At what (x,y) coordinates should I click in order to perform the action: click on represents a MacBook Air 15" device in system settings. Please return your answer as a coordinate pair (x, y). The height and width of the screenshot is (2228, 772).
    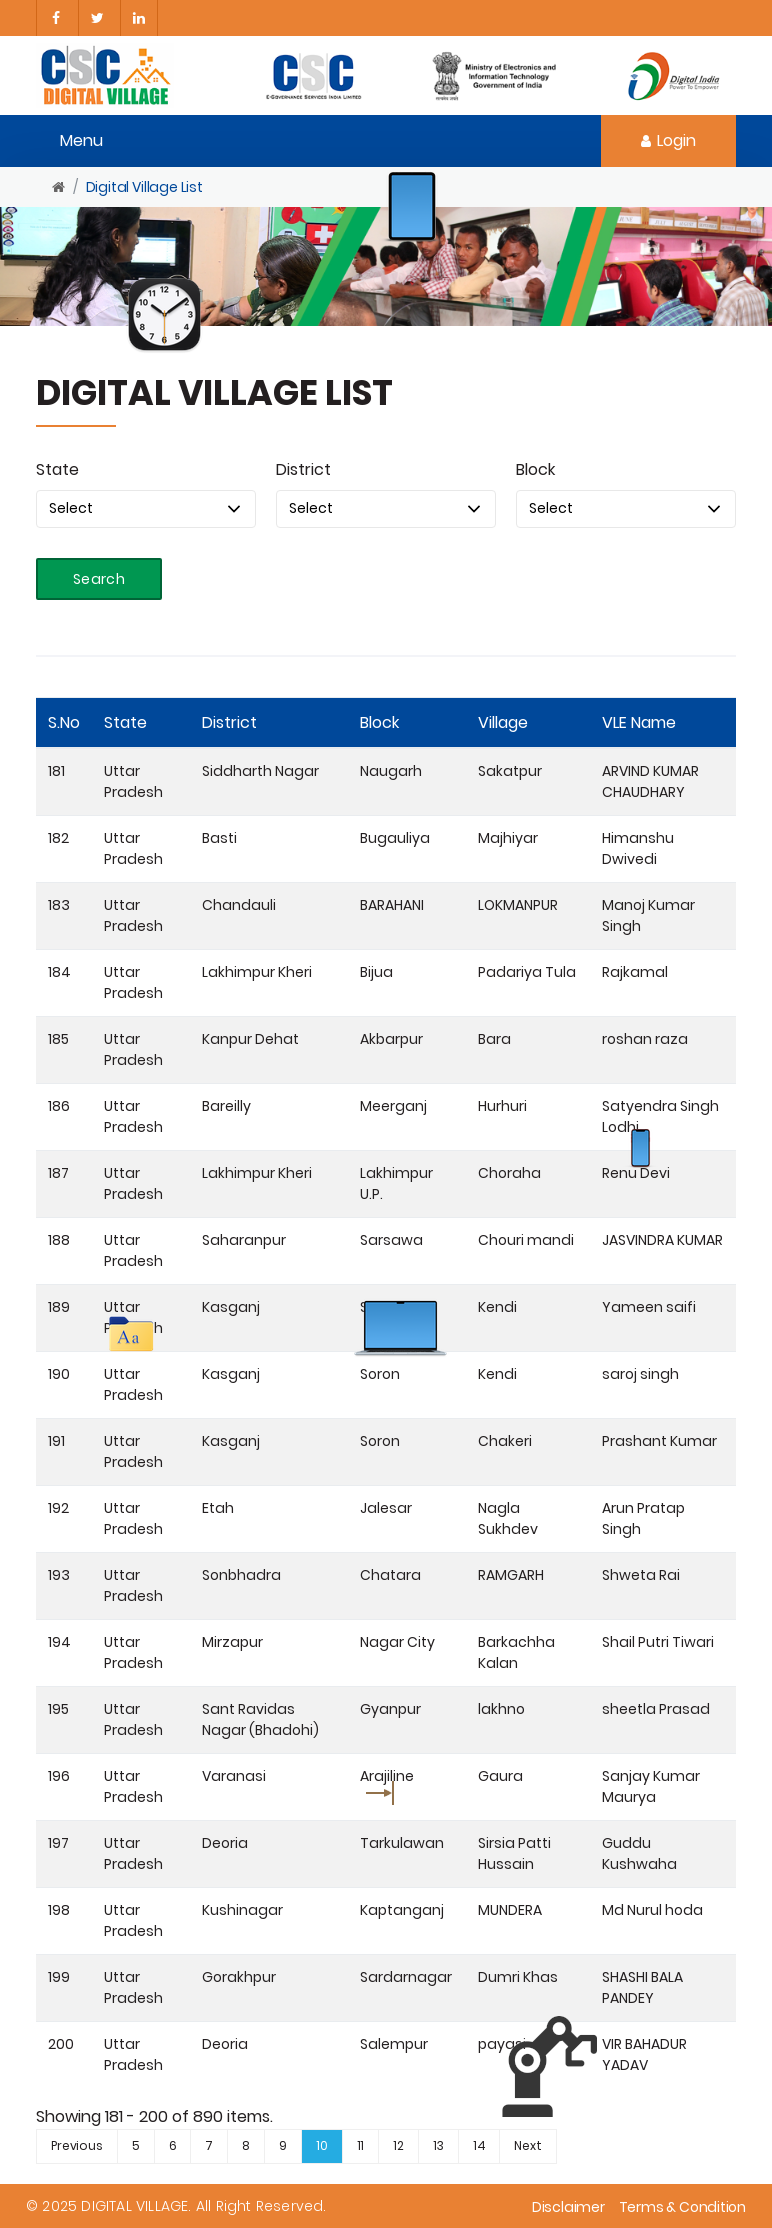
    Looking at the image, I should click on (400, 1323).